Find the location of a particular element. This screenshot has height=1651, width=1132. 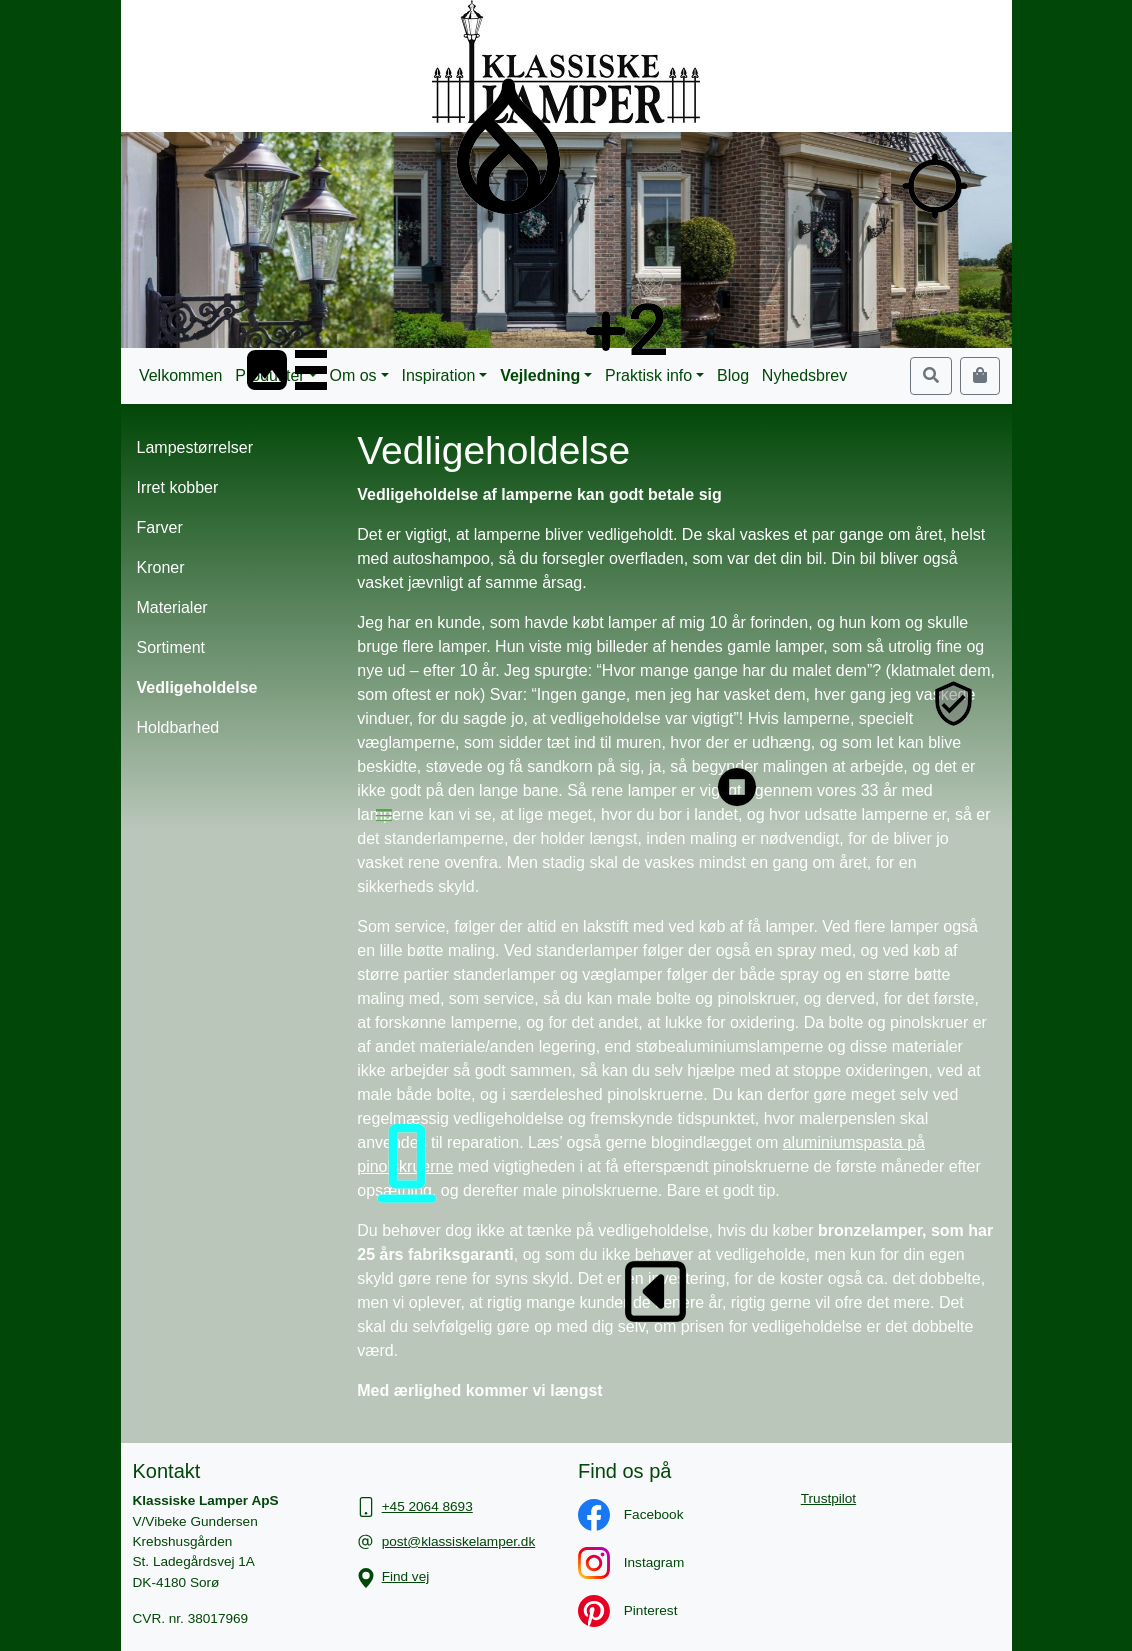

searching for current location is located at coordinates (935, 186).